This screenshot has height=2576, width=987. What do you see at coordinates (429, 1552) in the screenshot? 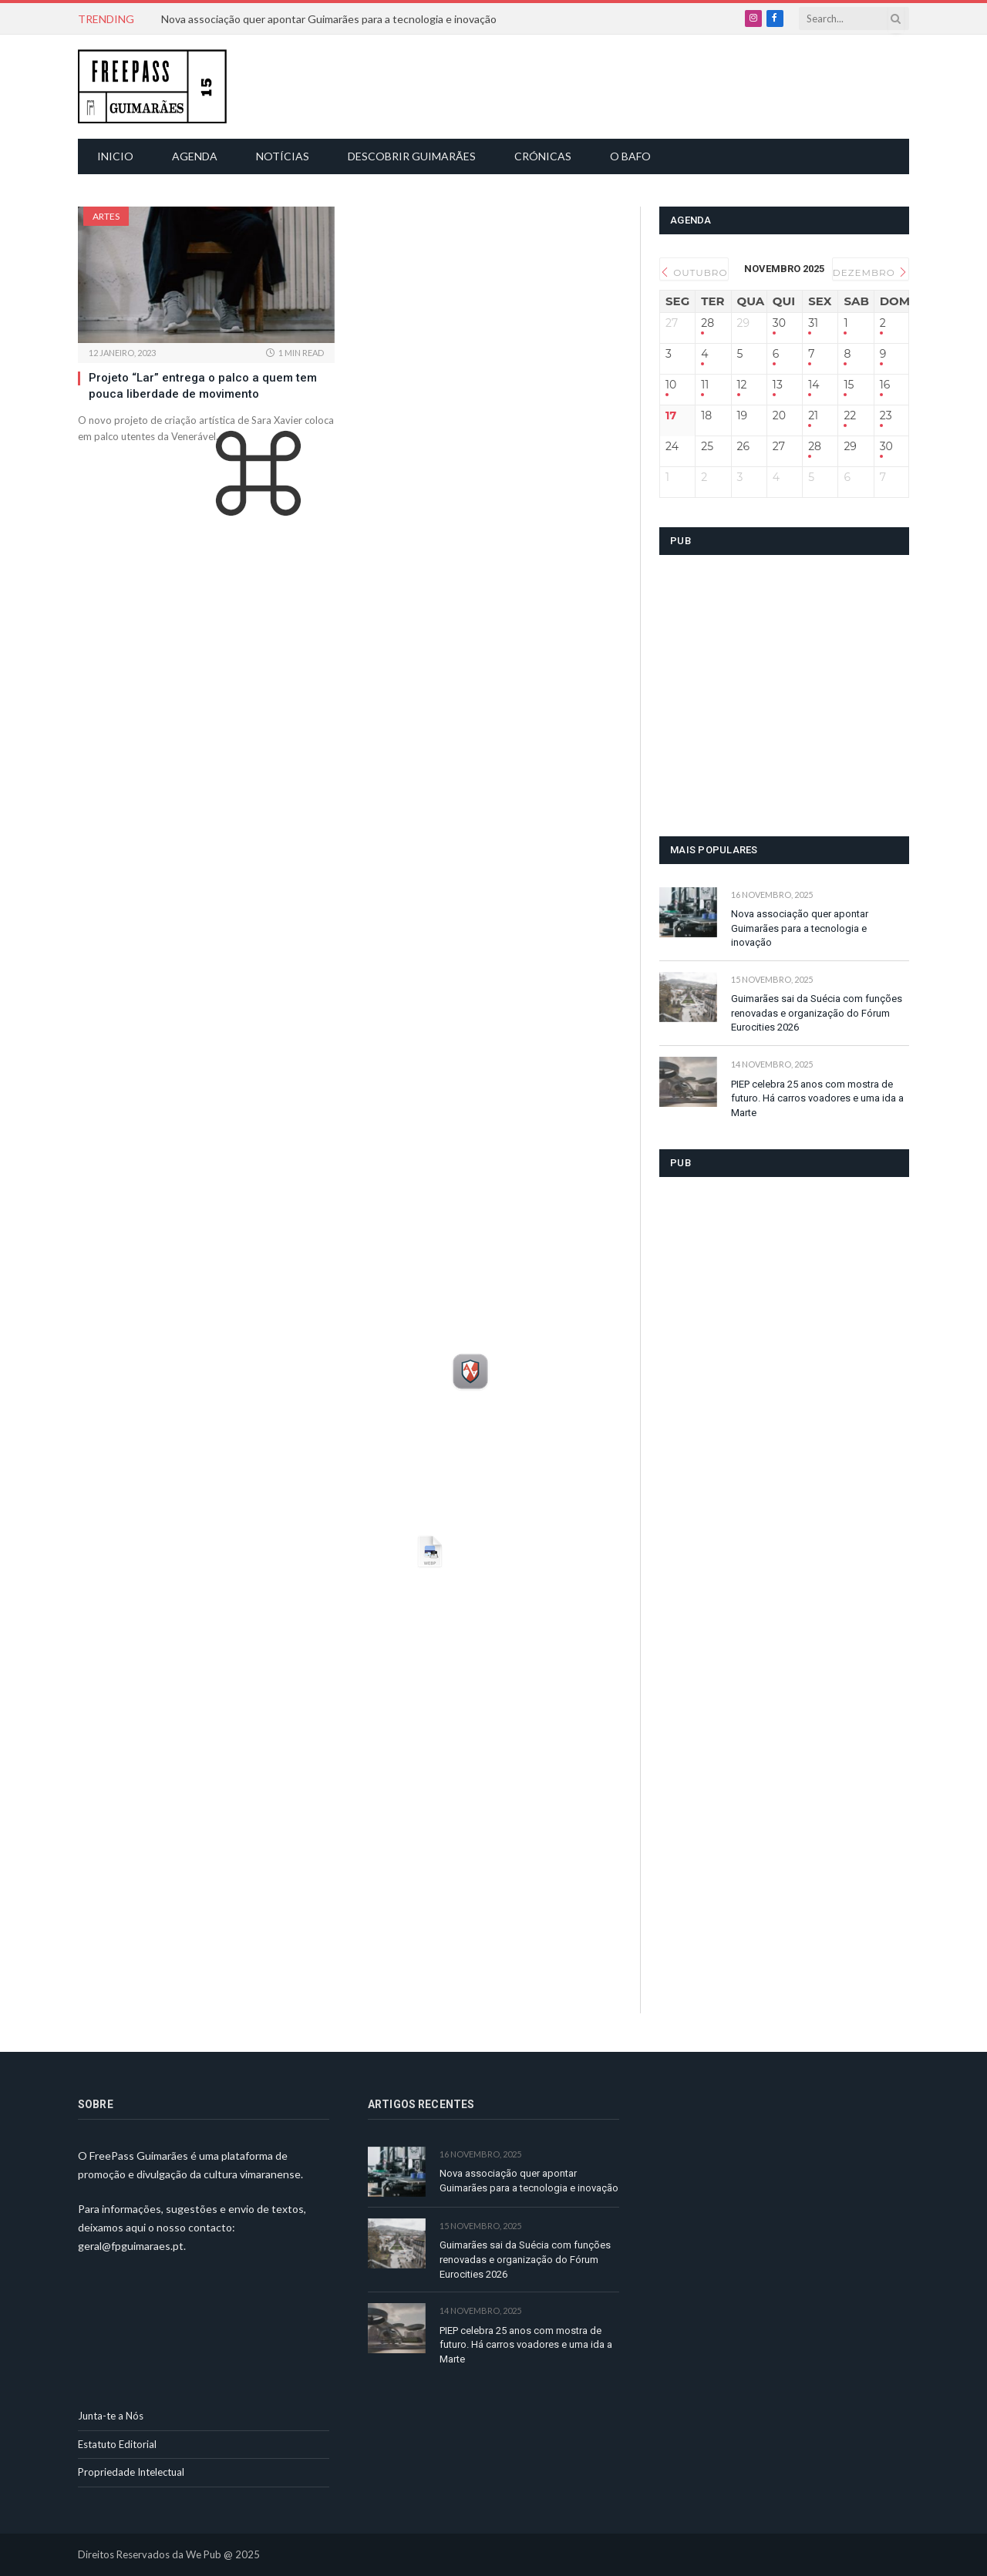
I see `a webp image file` at bounding box center [429, 1552].